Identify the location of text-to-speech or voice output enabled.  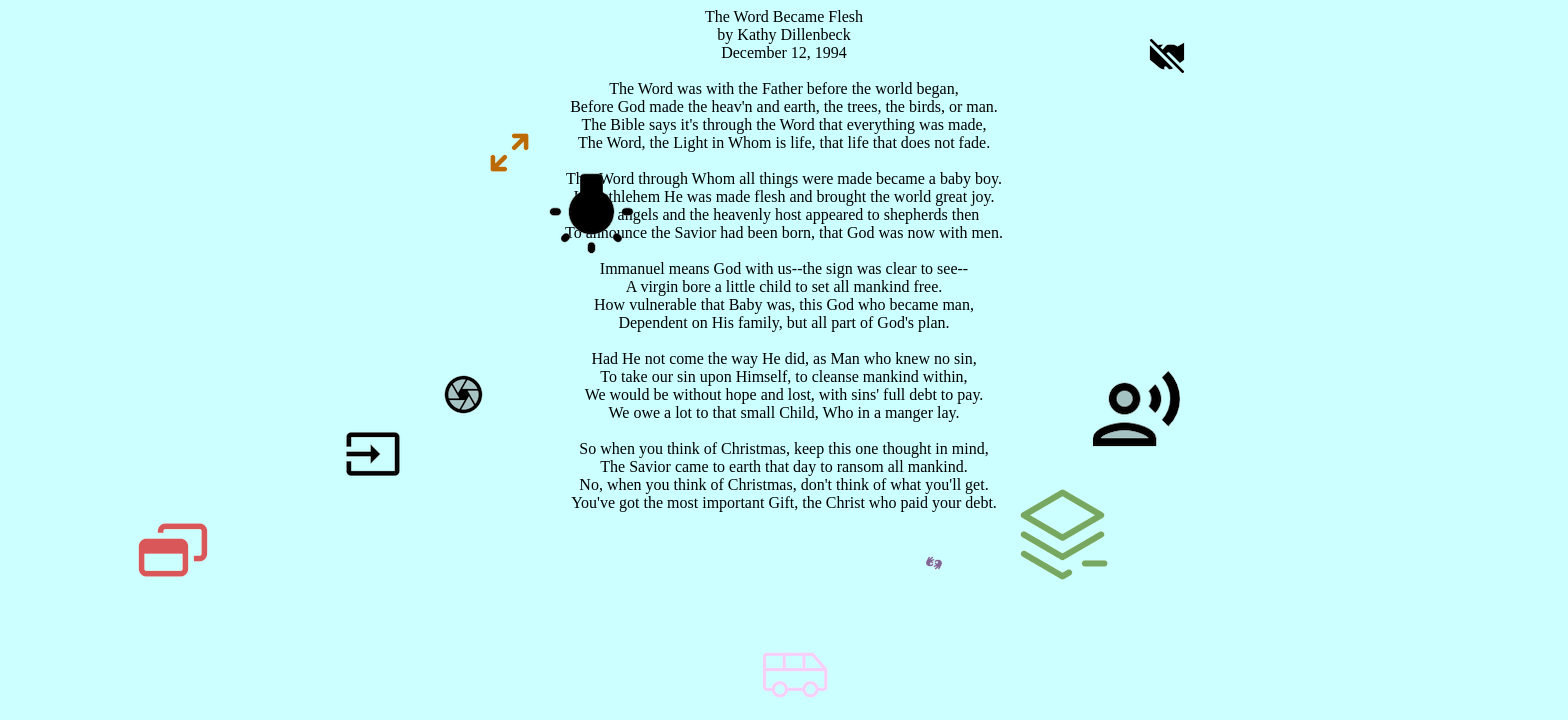
(1136, 410).